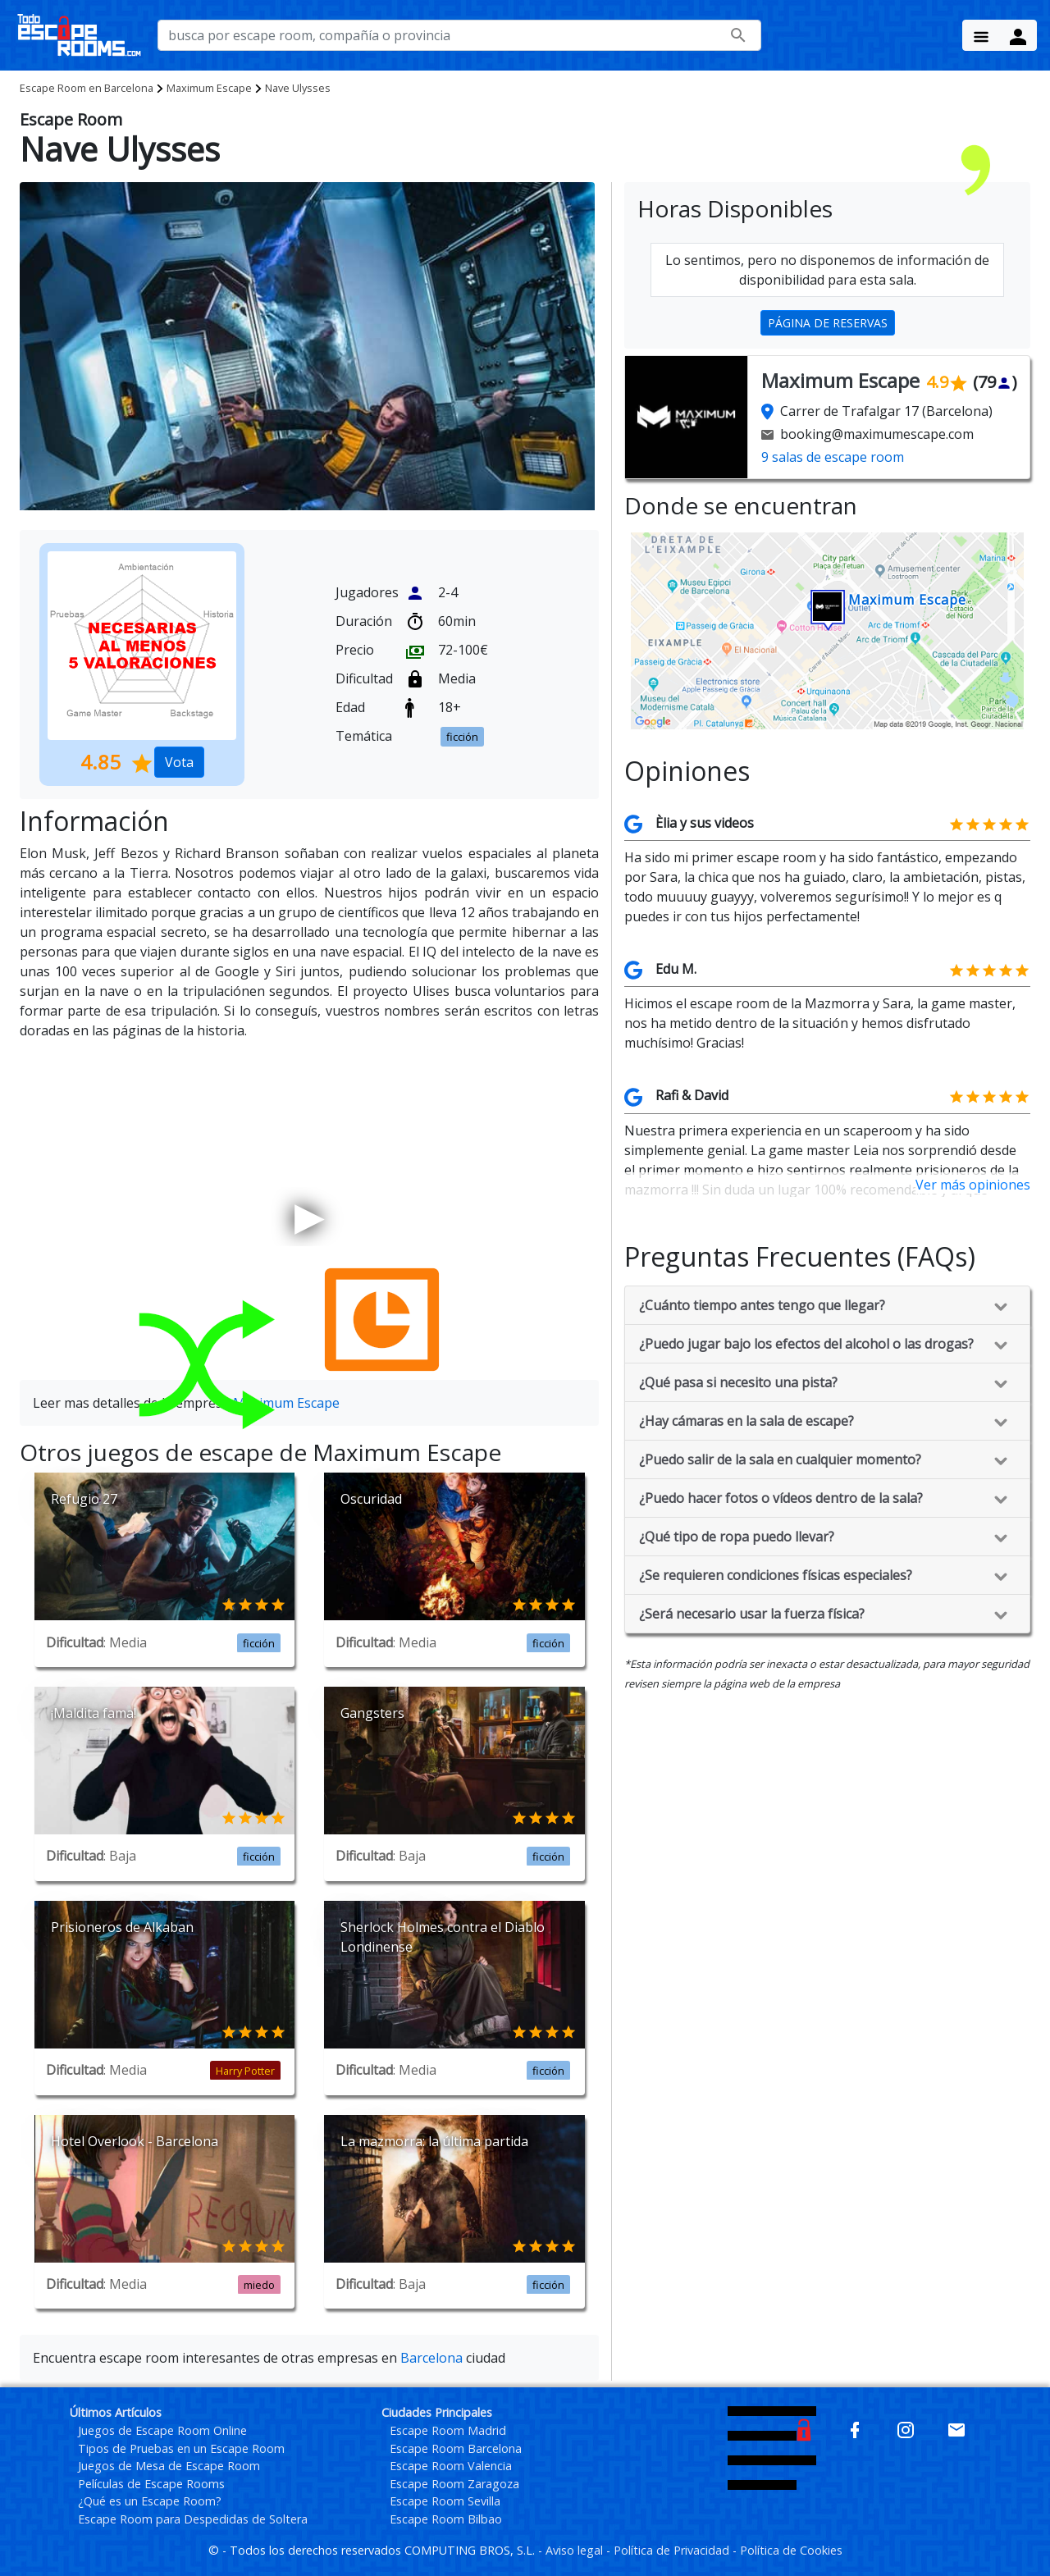 The width and height of the screenshot is (1050, 2576). I want to click on align text to the left, so click(772, 2446).